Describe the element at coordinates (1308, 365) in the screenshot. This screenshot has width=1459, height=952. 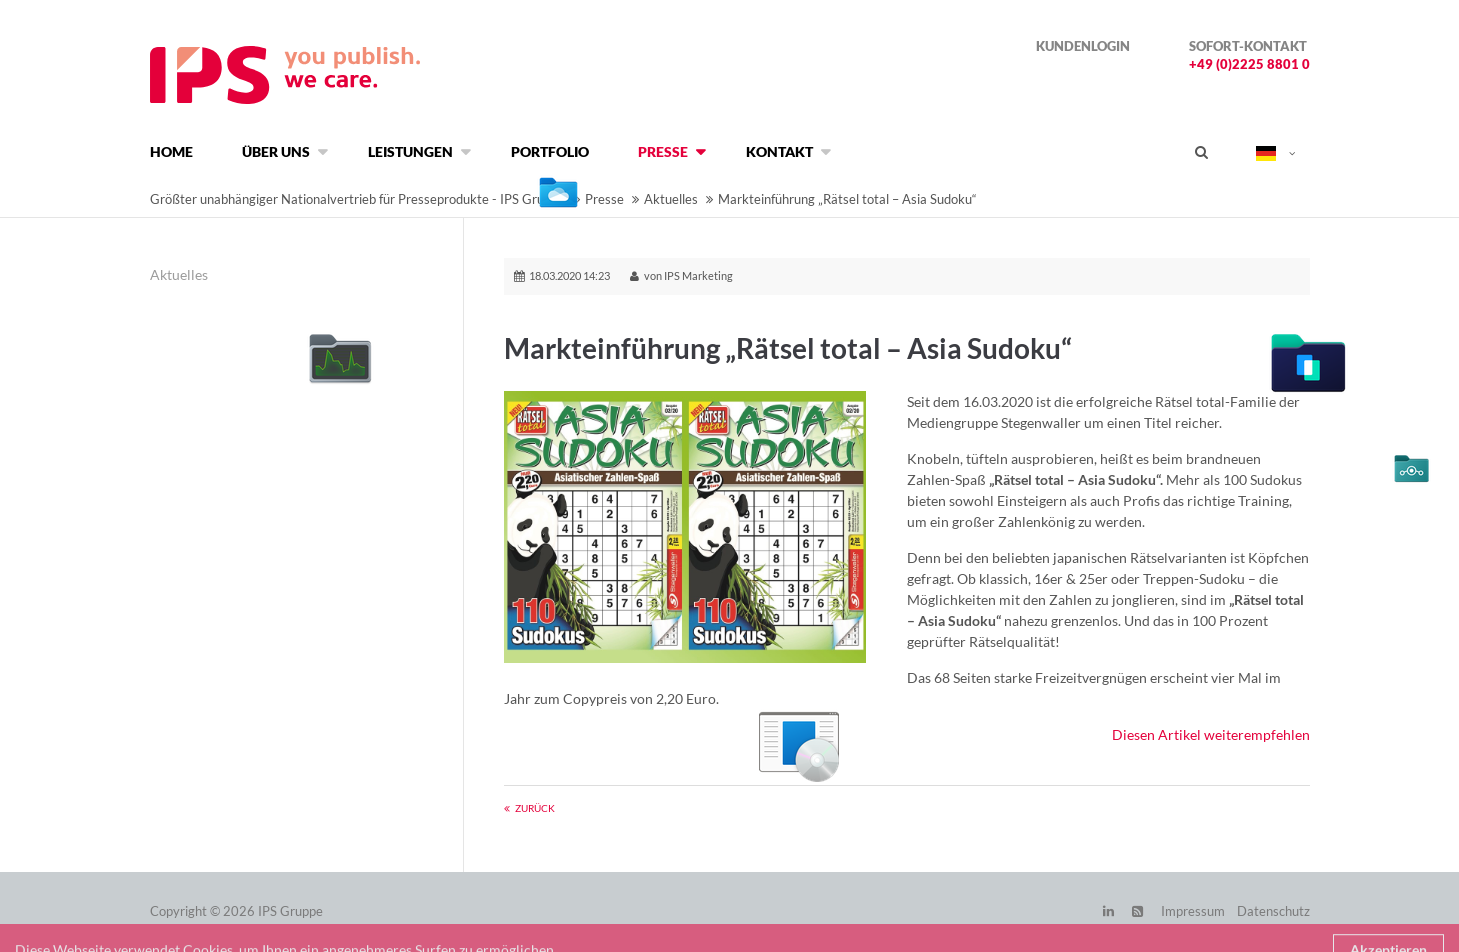
I see `open wondershare mobiletrans files folder` at that location.